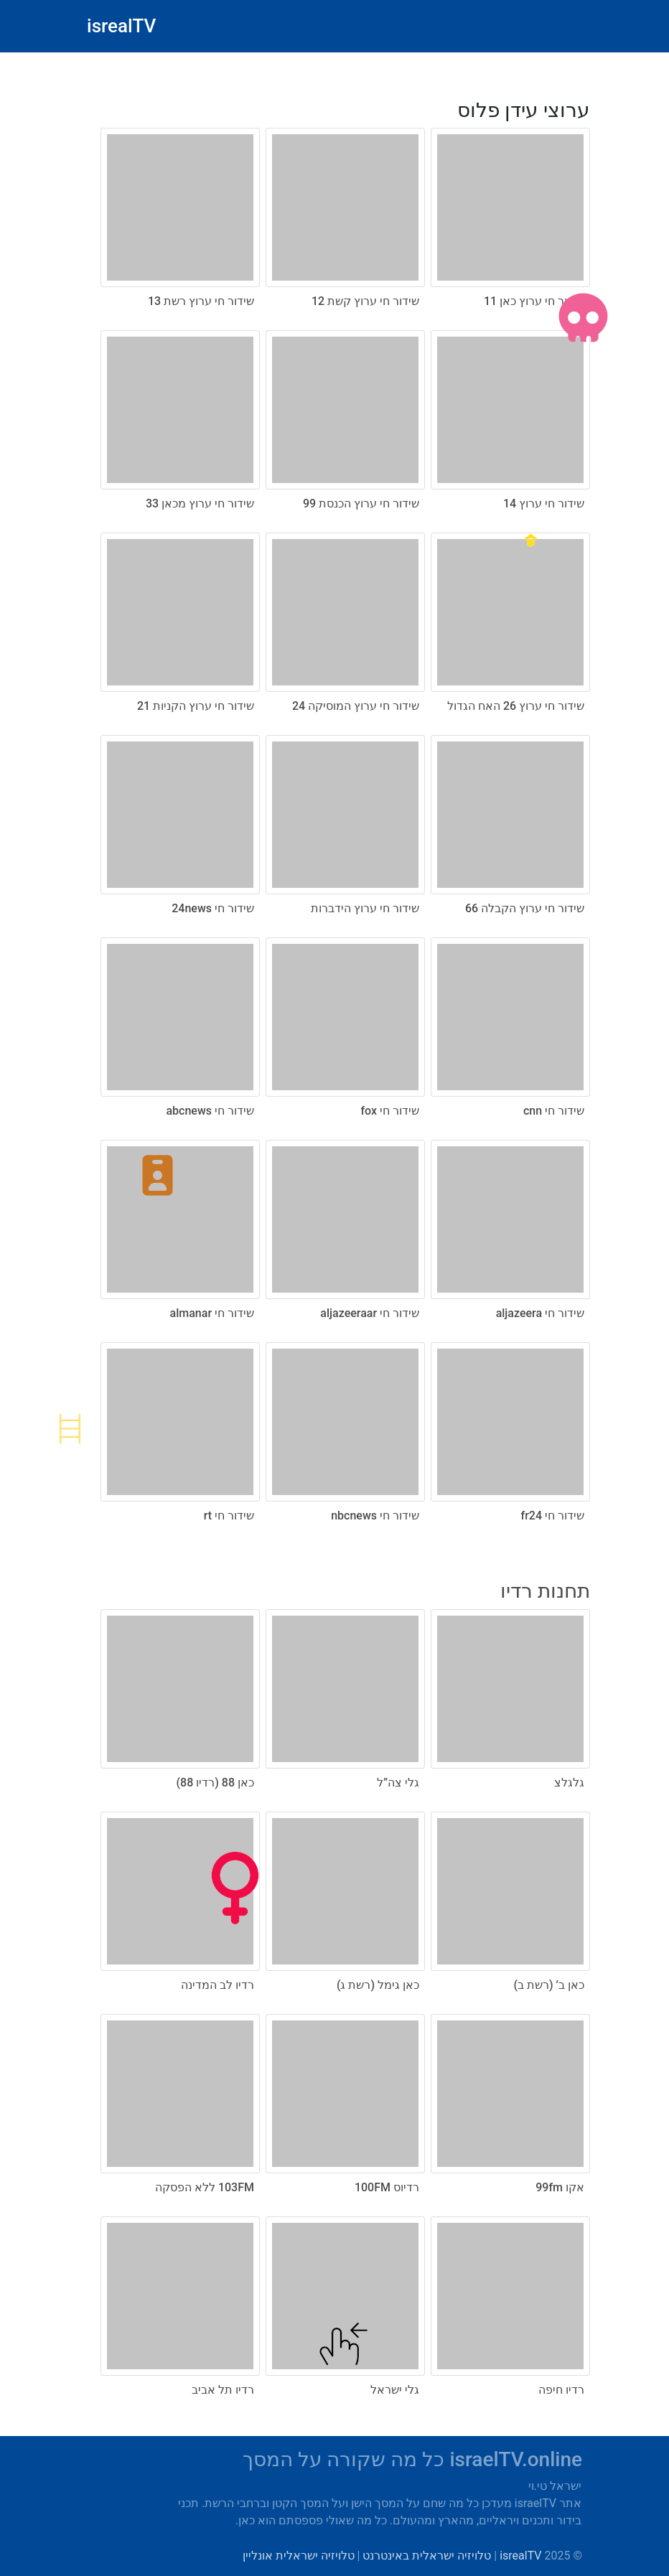 This screenshot has width=669, height=2576. I want to click on swipe left to navigate or dismiss, so click(341, 2346).